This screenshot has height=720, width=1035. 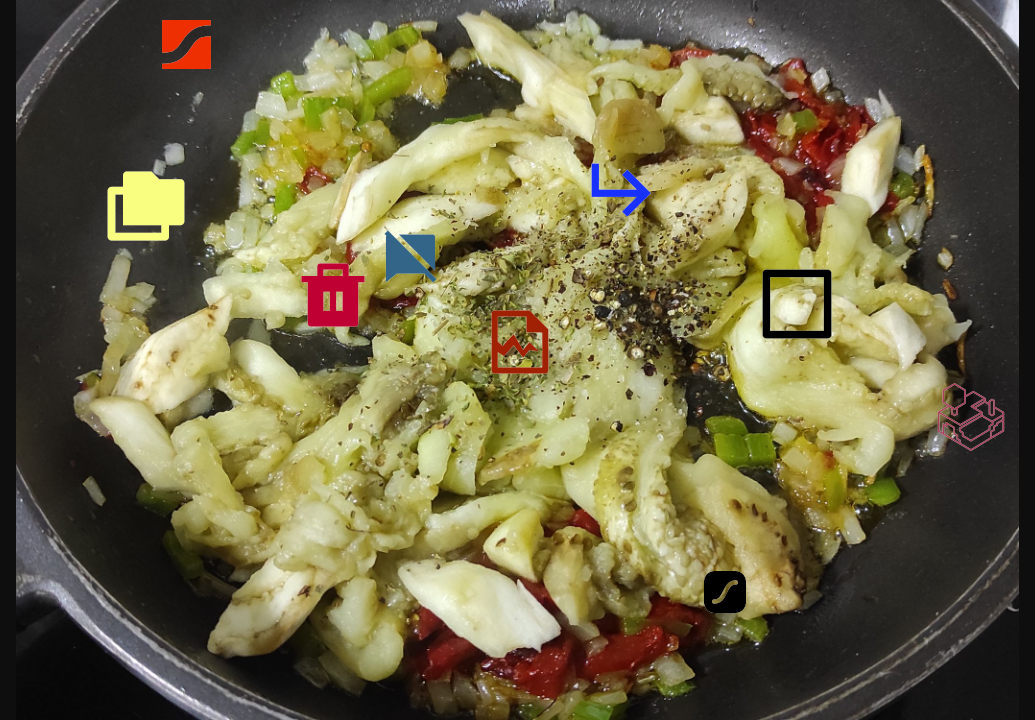 I want to click on launch minetest game, so click(x=971, y=417).